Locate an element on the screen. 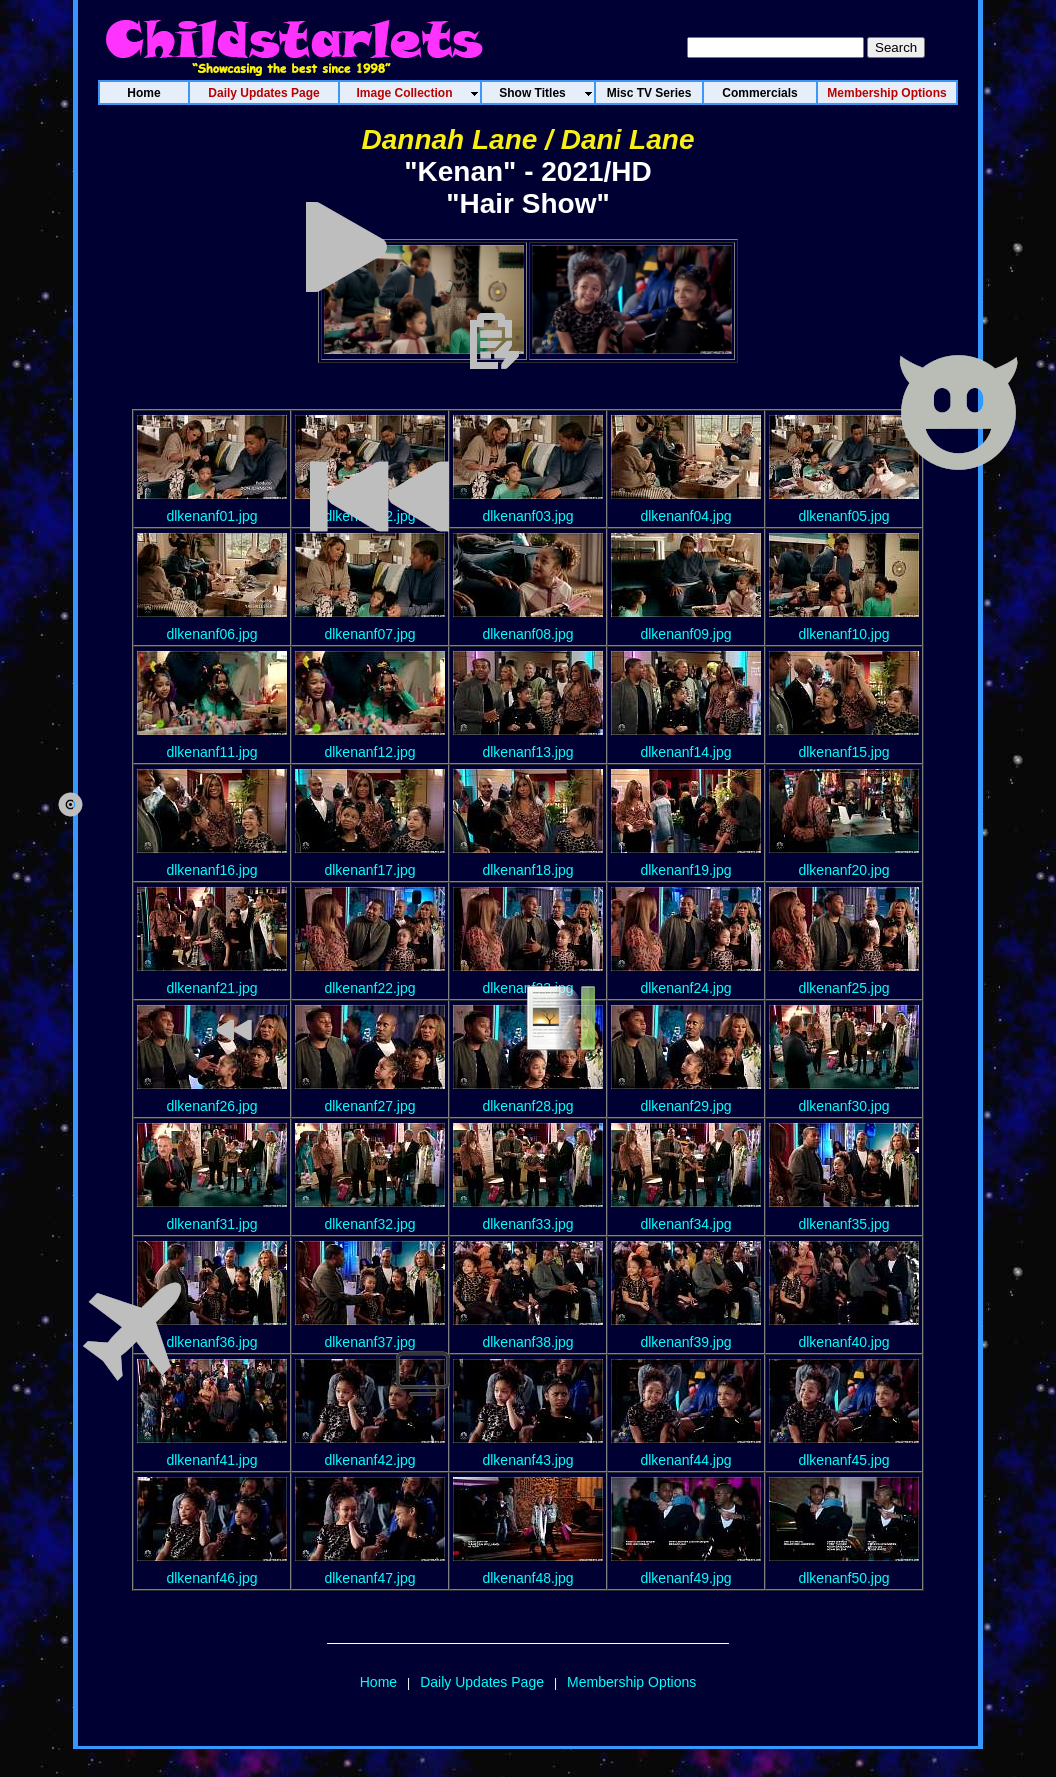 The height and width of the screenshot is (1777, 1056). skip to the previous track is located at coordinates (379, 496).